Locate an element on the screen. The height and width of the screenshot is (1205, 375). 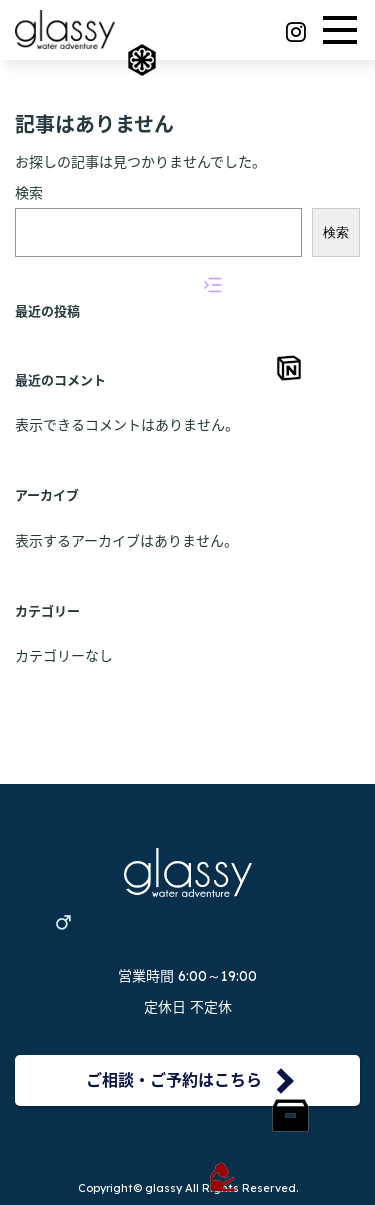
indicates male or masculine gender option is located at coordinates (63, 922).